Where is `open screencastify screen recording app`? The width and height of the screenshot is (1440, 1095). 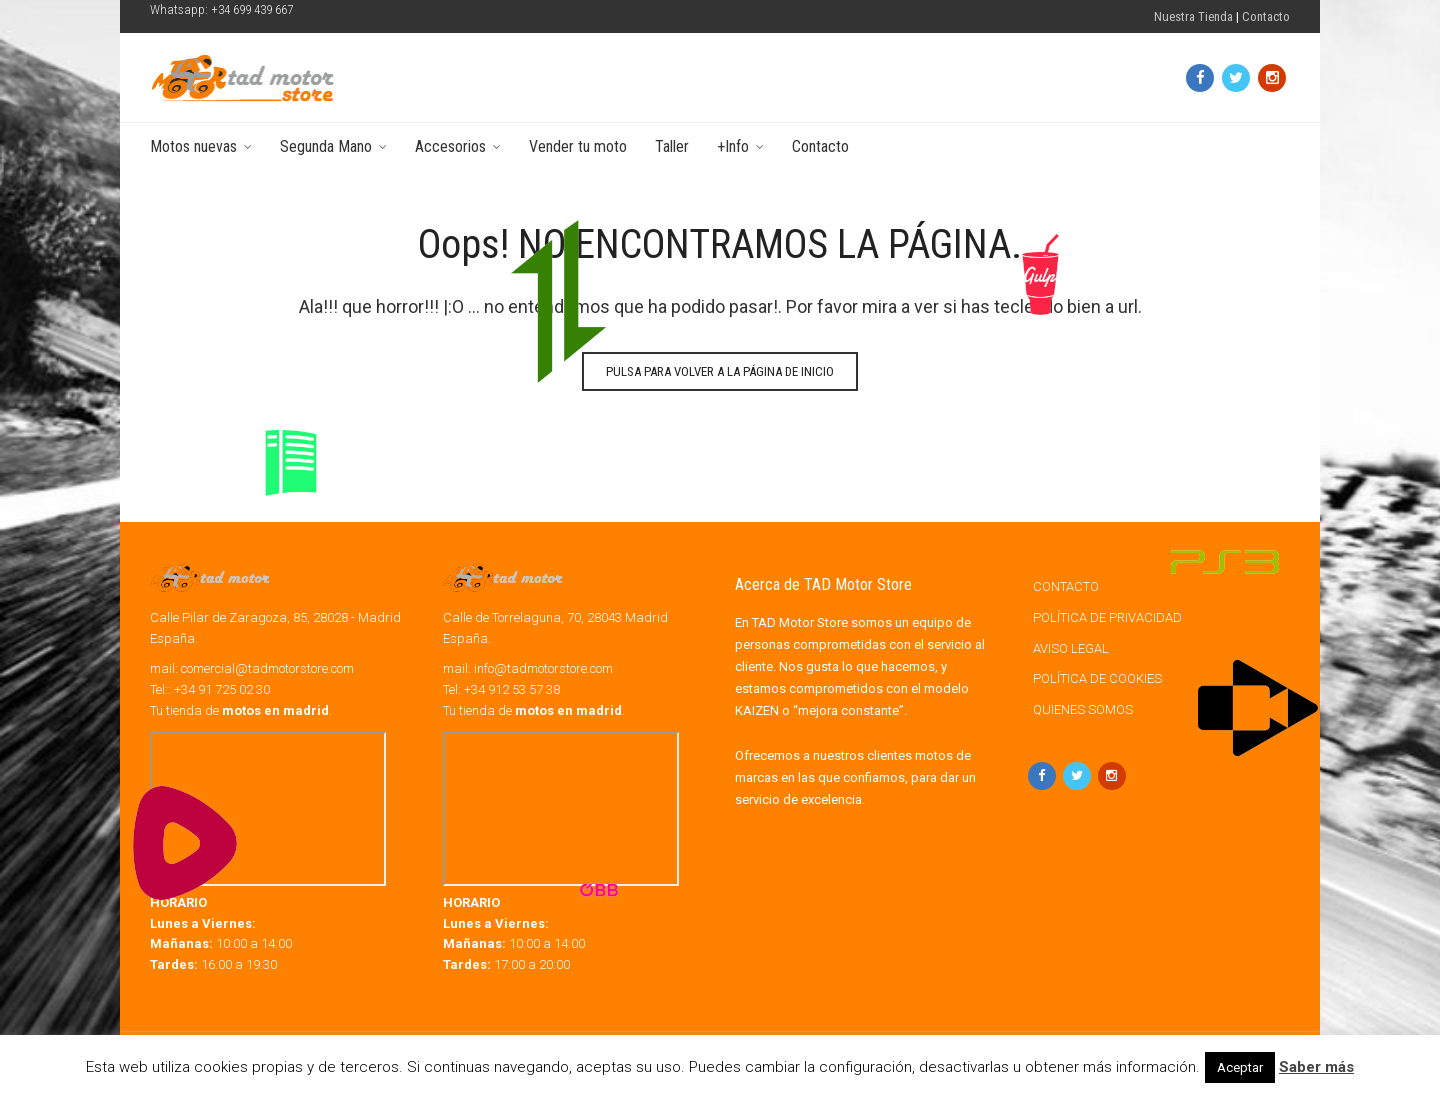
open screencastify screen recording app is located at coordinates (1258, 708).